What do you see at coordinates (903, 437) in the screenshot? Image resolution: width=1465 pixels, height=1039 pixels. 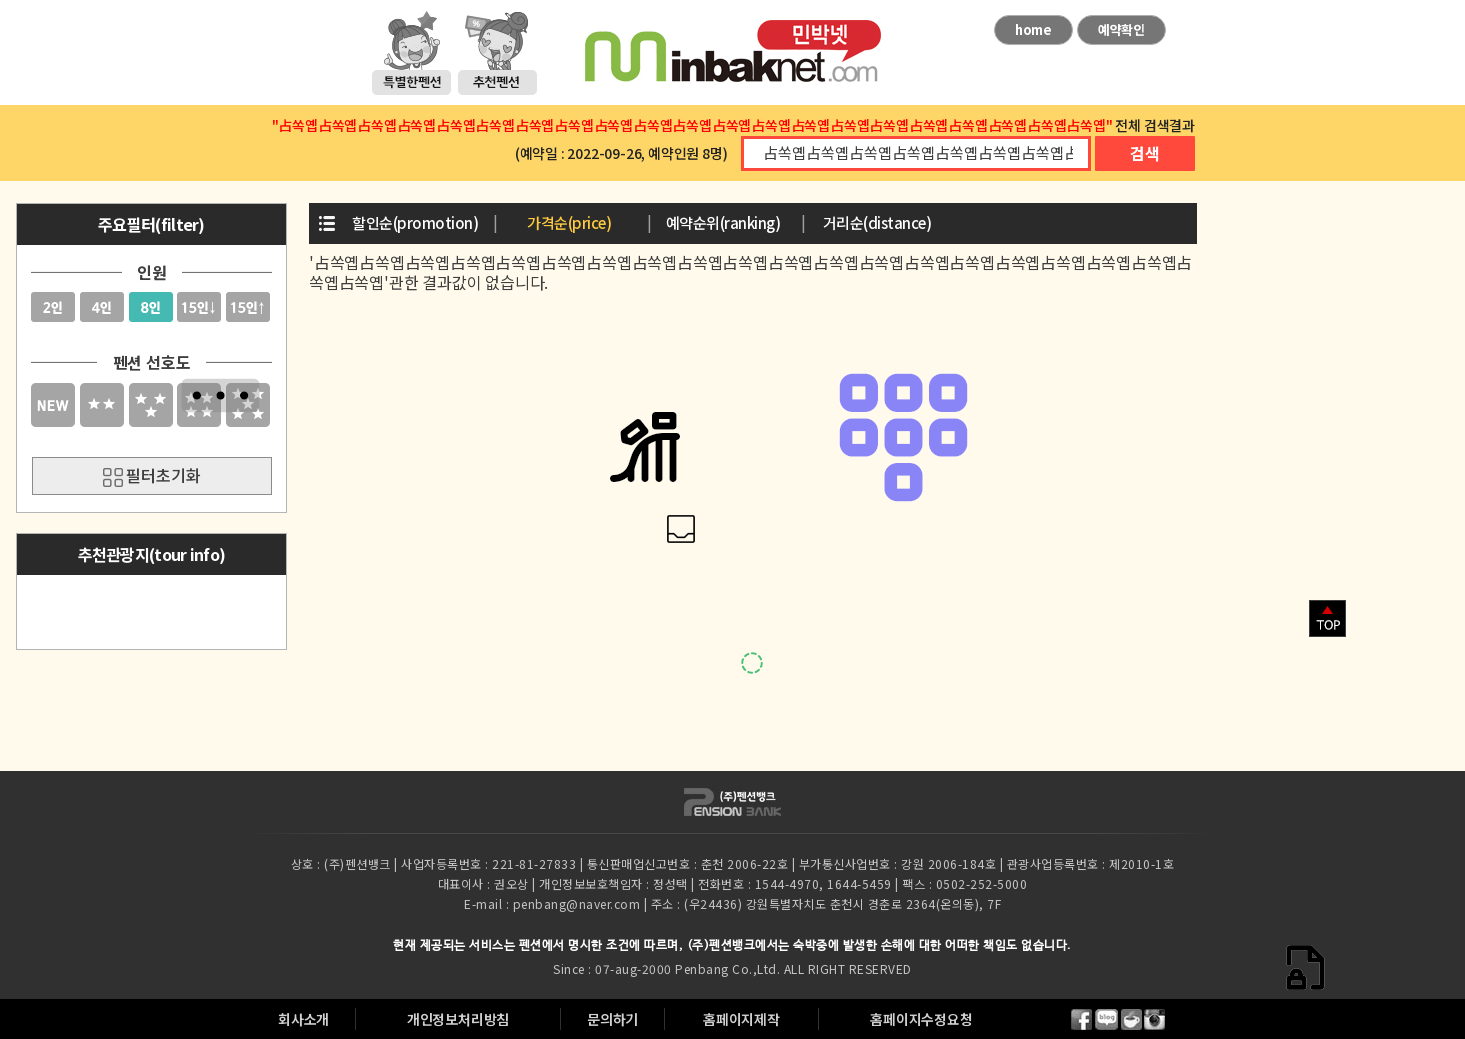 I see `open the phone dialpad` at bounding box center [903, 437].